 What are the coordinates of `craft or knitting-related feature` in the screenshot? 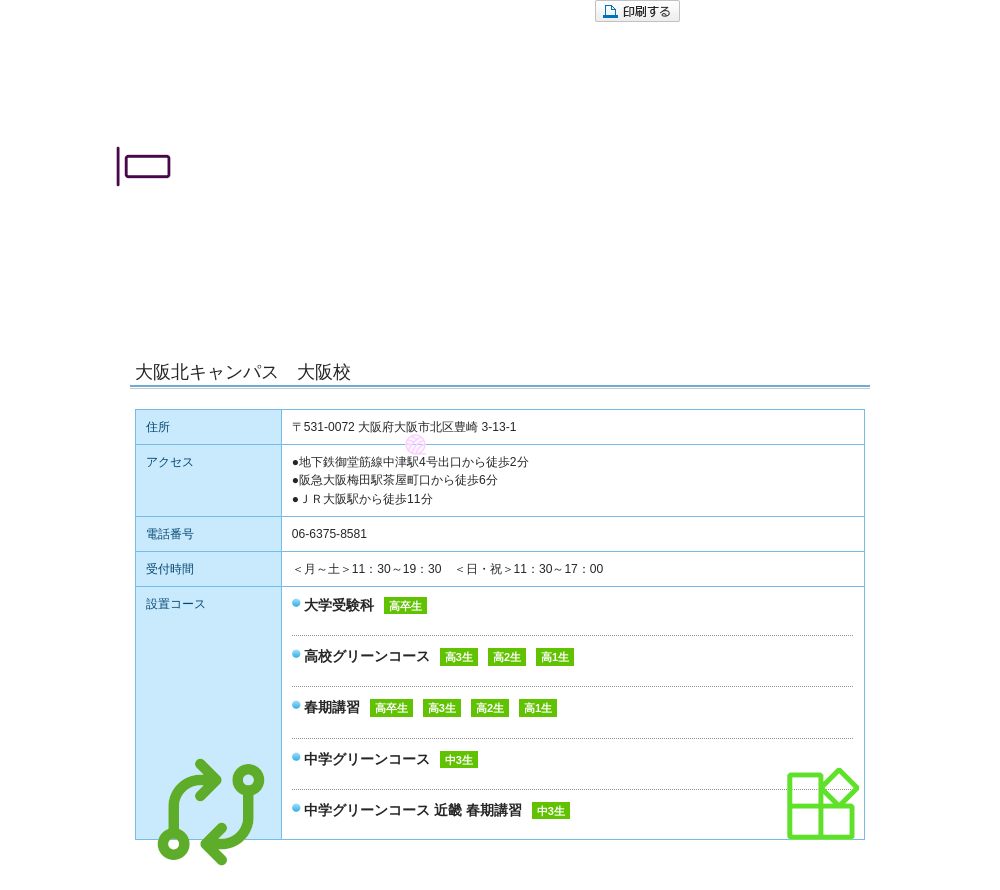 It's located at (415, 444).